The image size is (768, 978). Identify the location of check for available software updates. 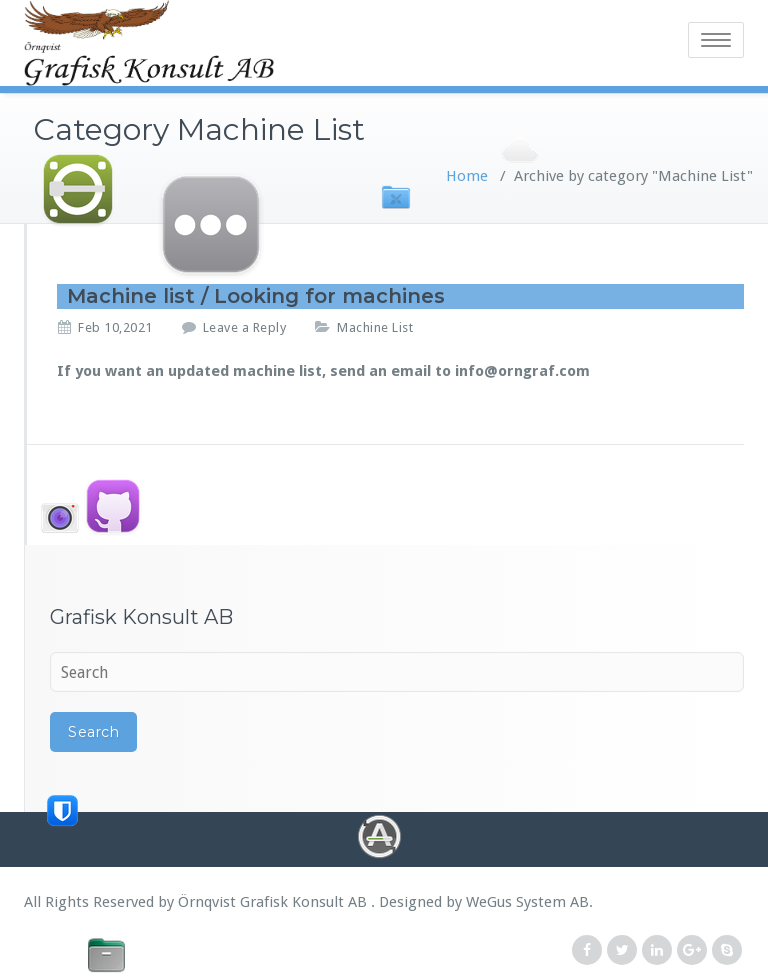
(379, 836).